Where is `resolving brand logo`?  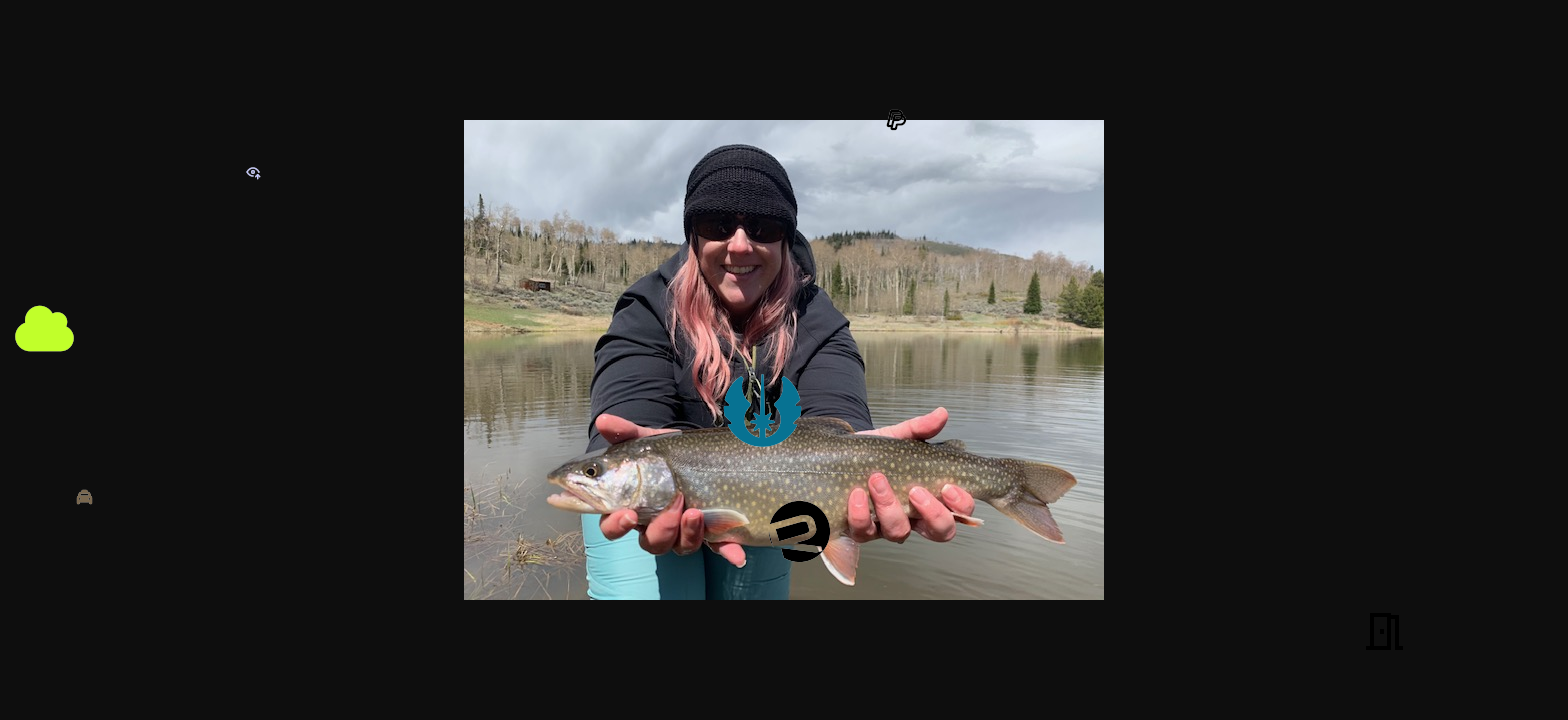
resolving brand logo is located at coordinates (799, 531).